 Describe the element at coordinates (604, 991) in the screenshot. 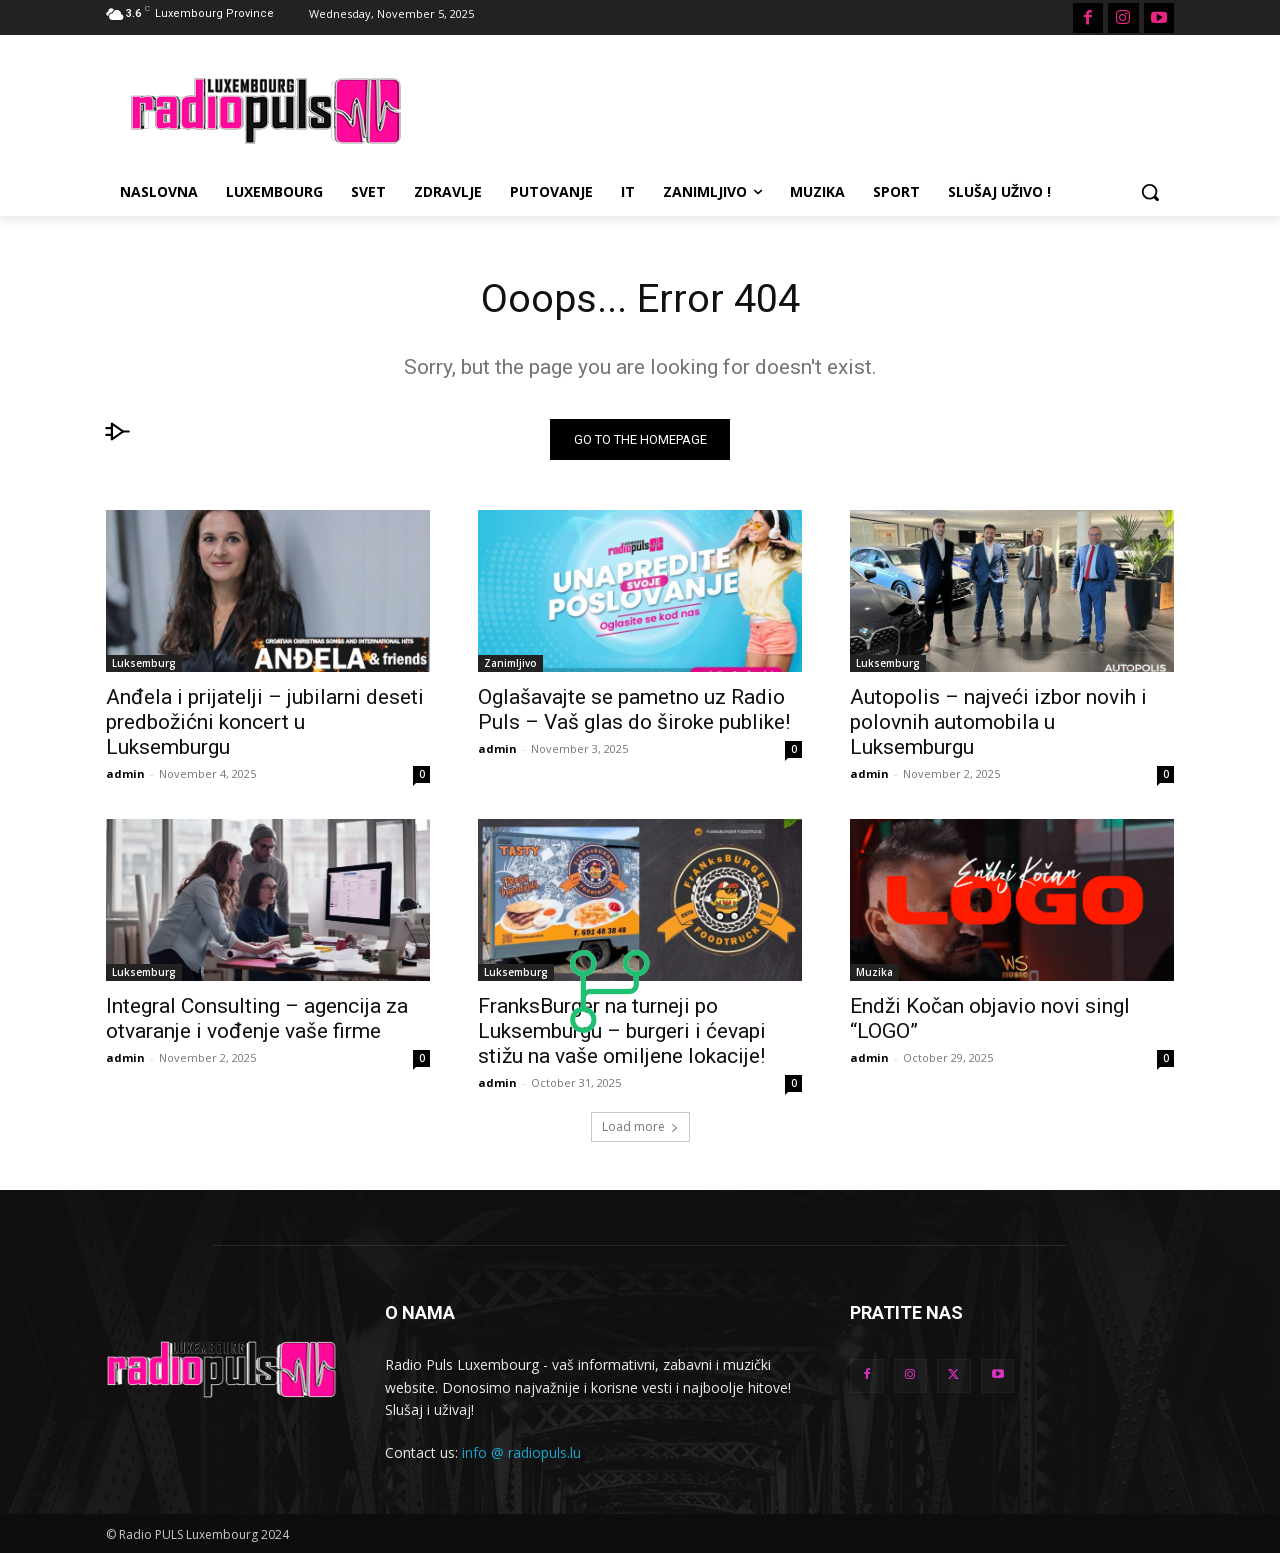

I see `view repository branches` at that location.